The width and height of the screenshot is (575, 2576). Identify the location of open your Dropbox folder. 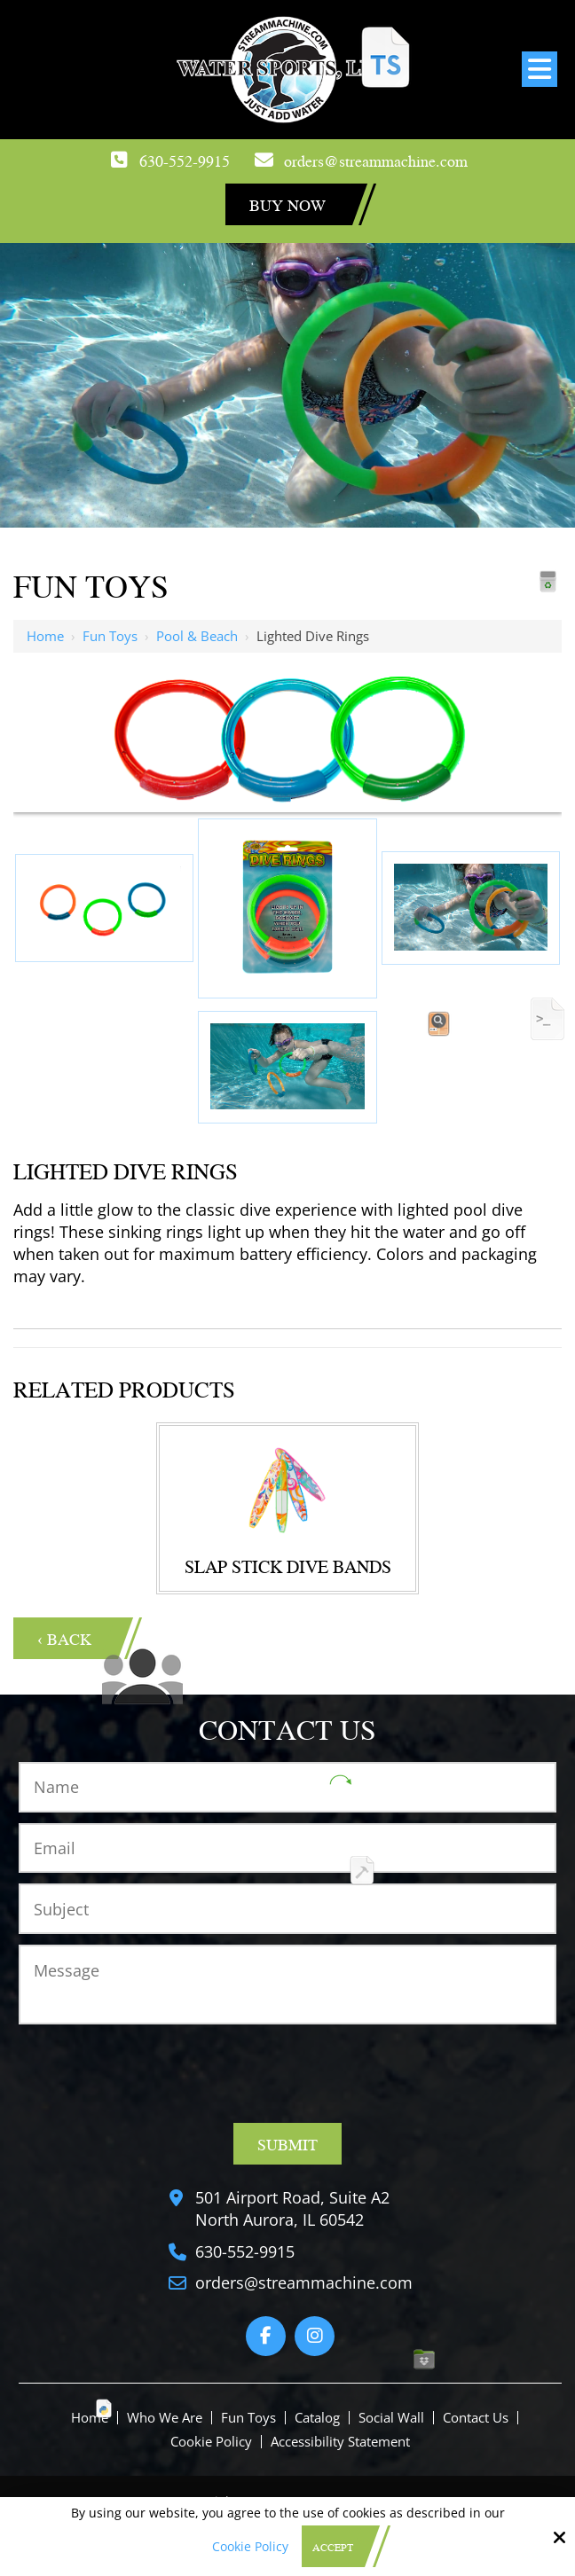
(424, 2359).